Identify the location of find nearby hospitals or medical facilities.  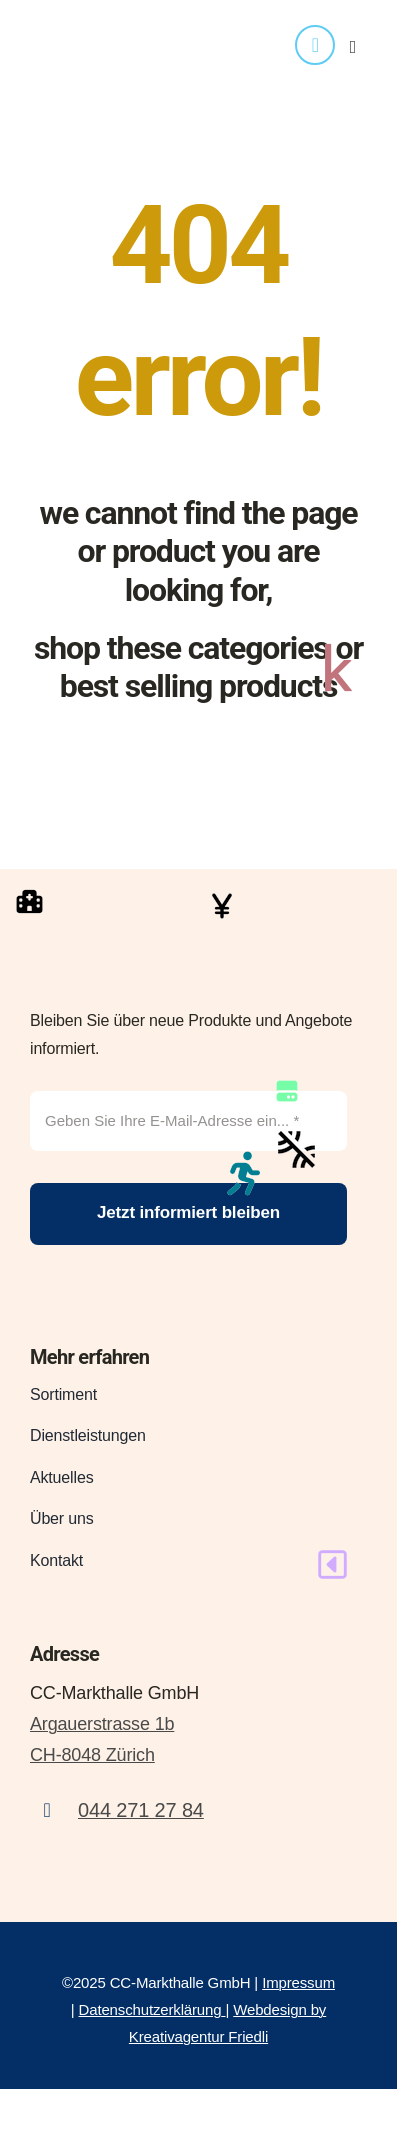
(29, 901).